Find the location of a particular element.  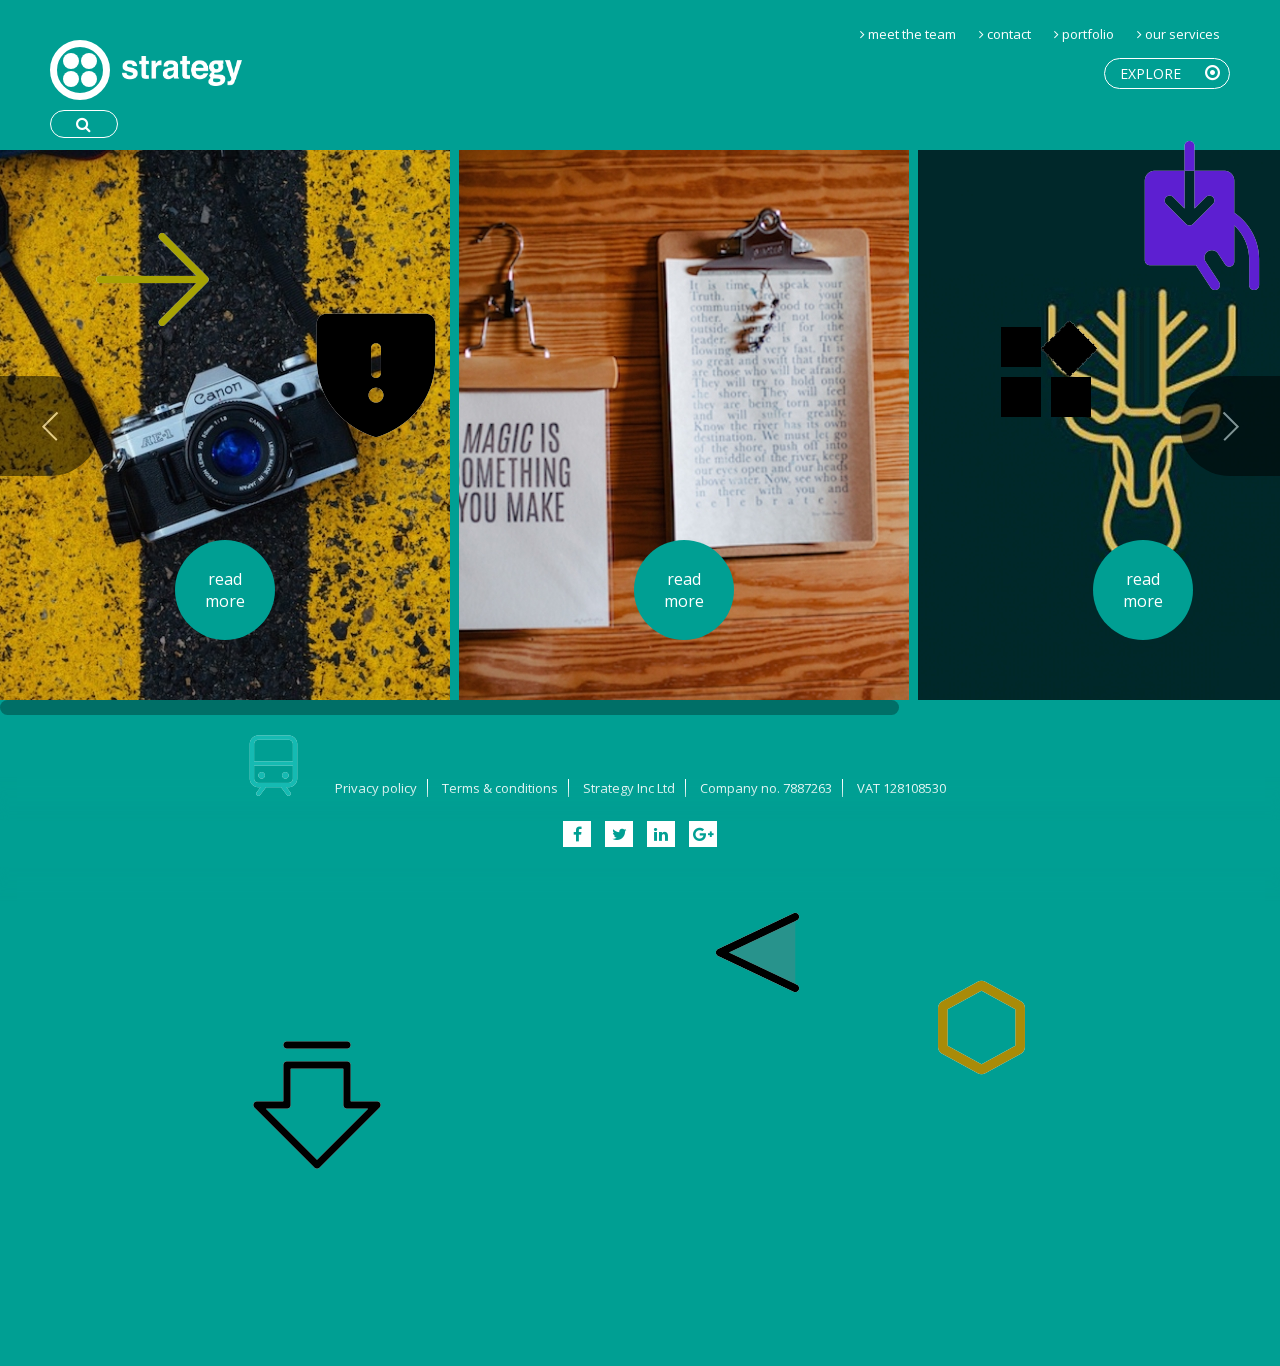

navigate to the next item or screen is located at coordinates (152, 279).